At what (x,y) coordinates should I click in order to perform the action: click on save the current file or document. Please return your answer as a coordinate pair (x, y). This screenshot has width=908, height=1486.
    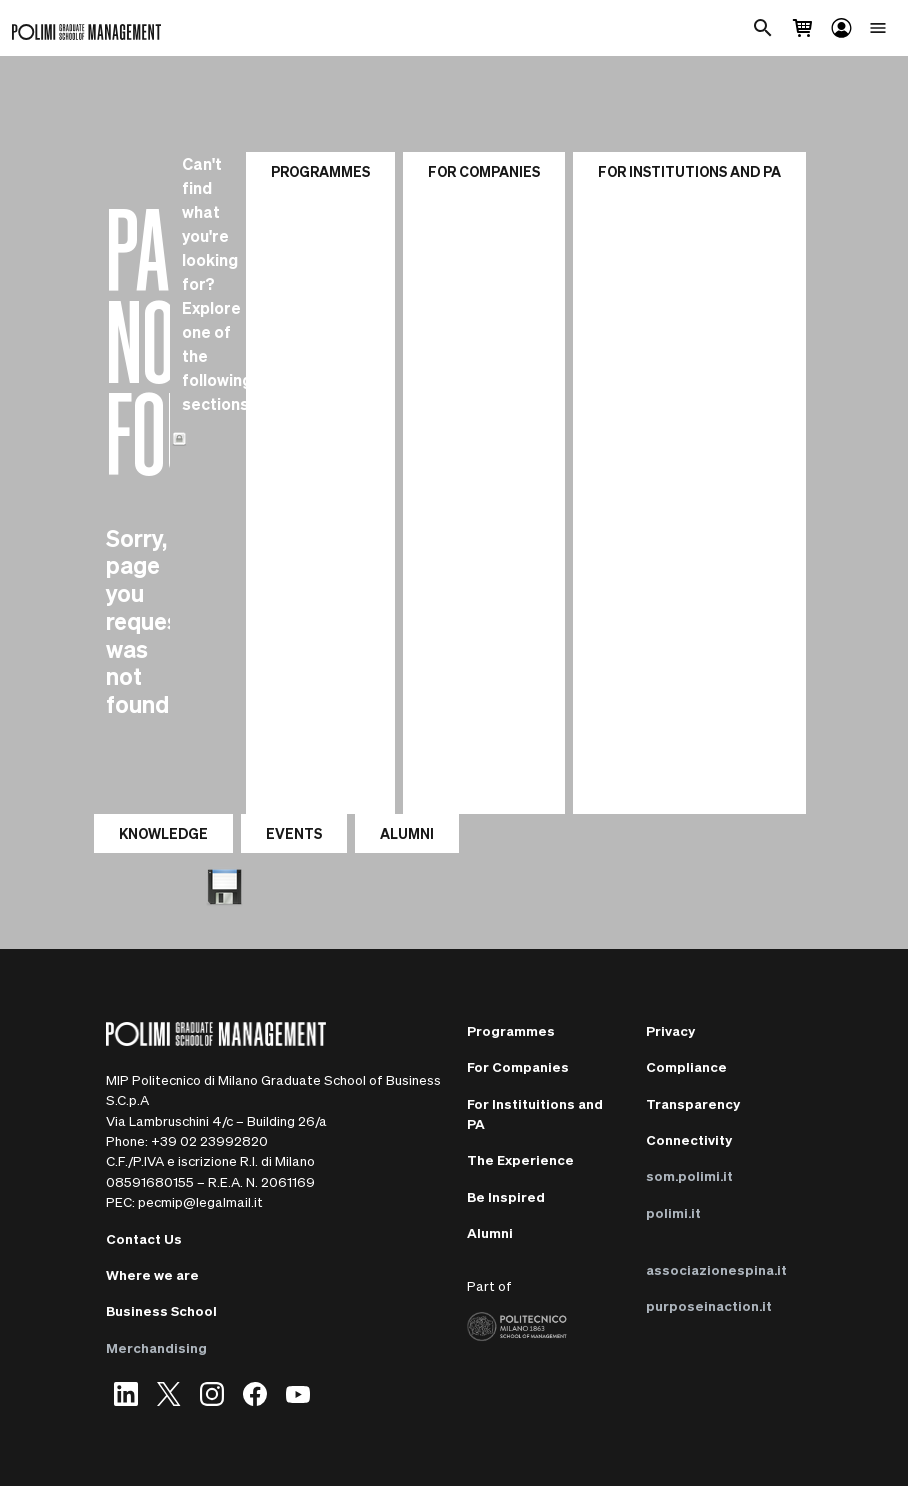
    Looking at the image, I should click on (225, 887).